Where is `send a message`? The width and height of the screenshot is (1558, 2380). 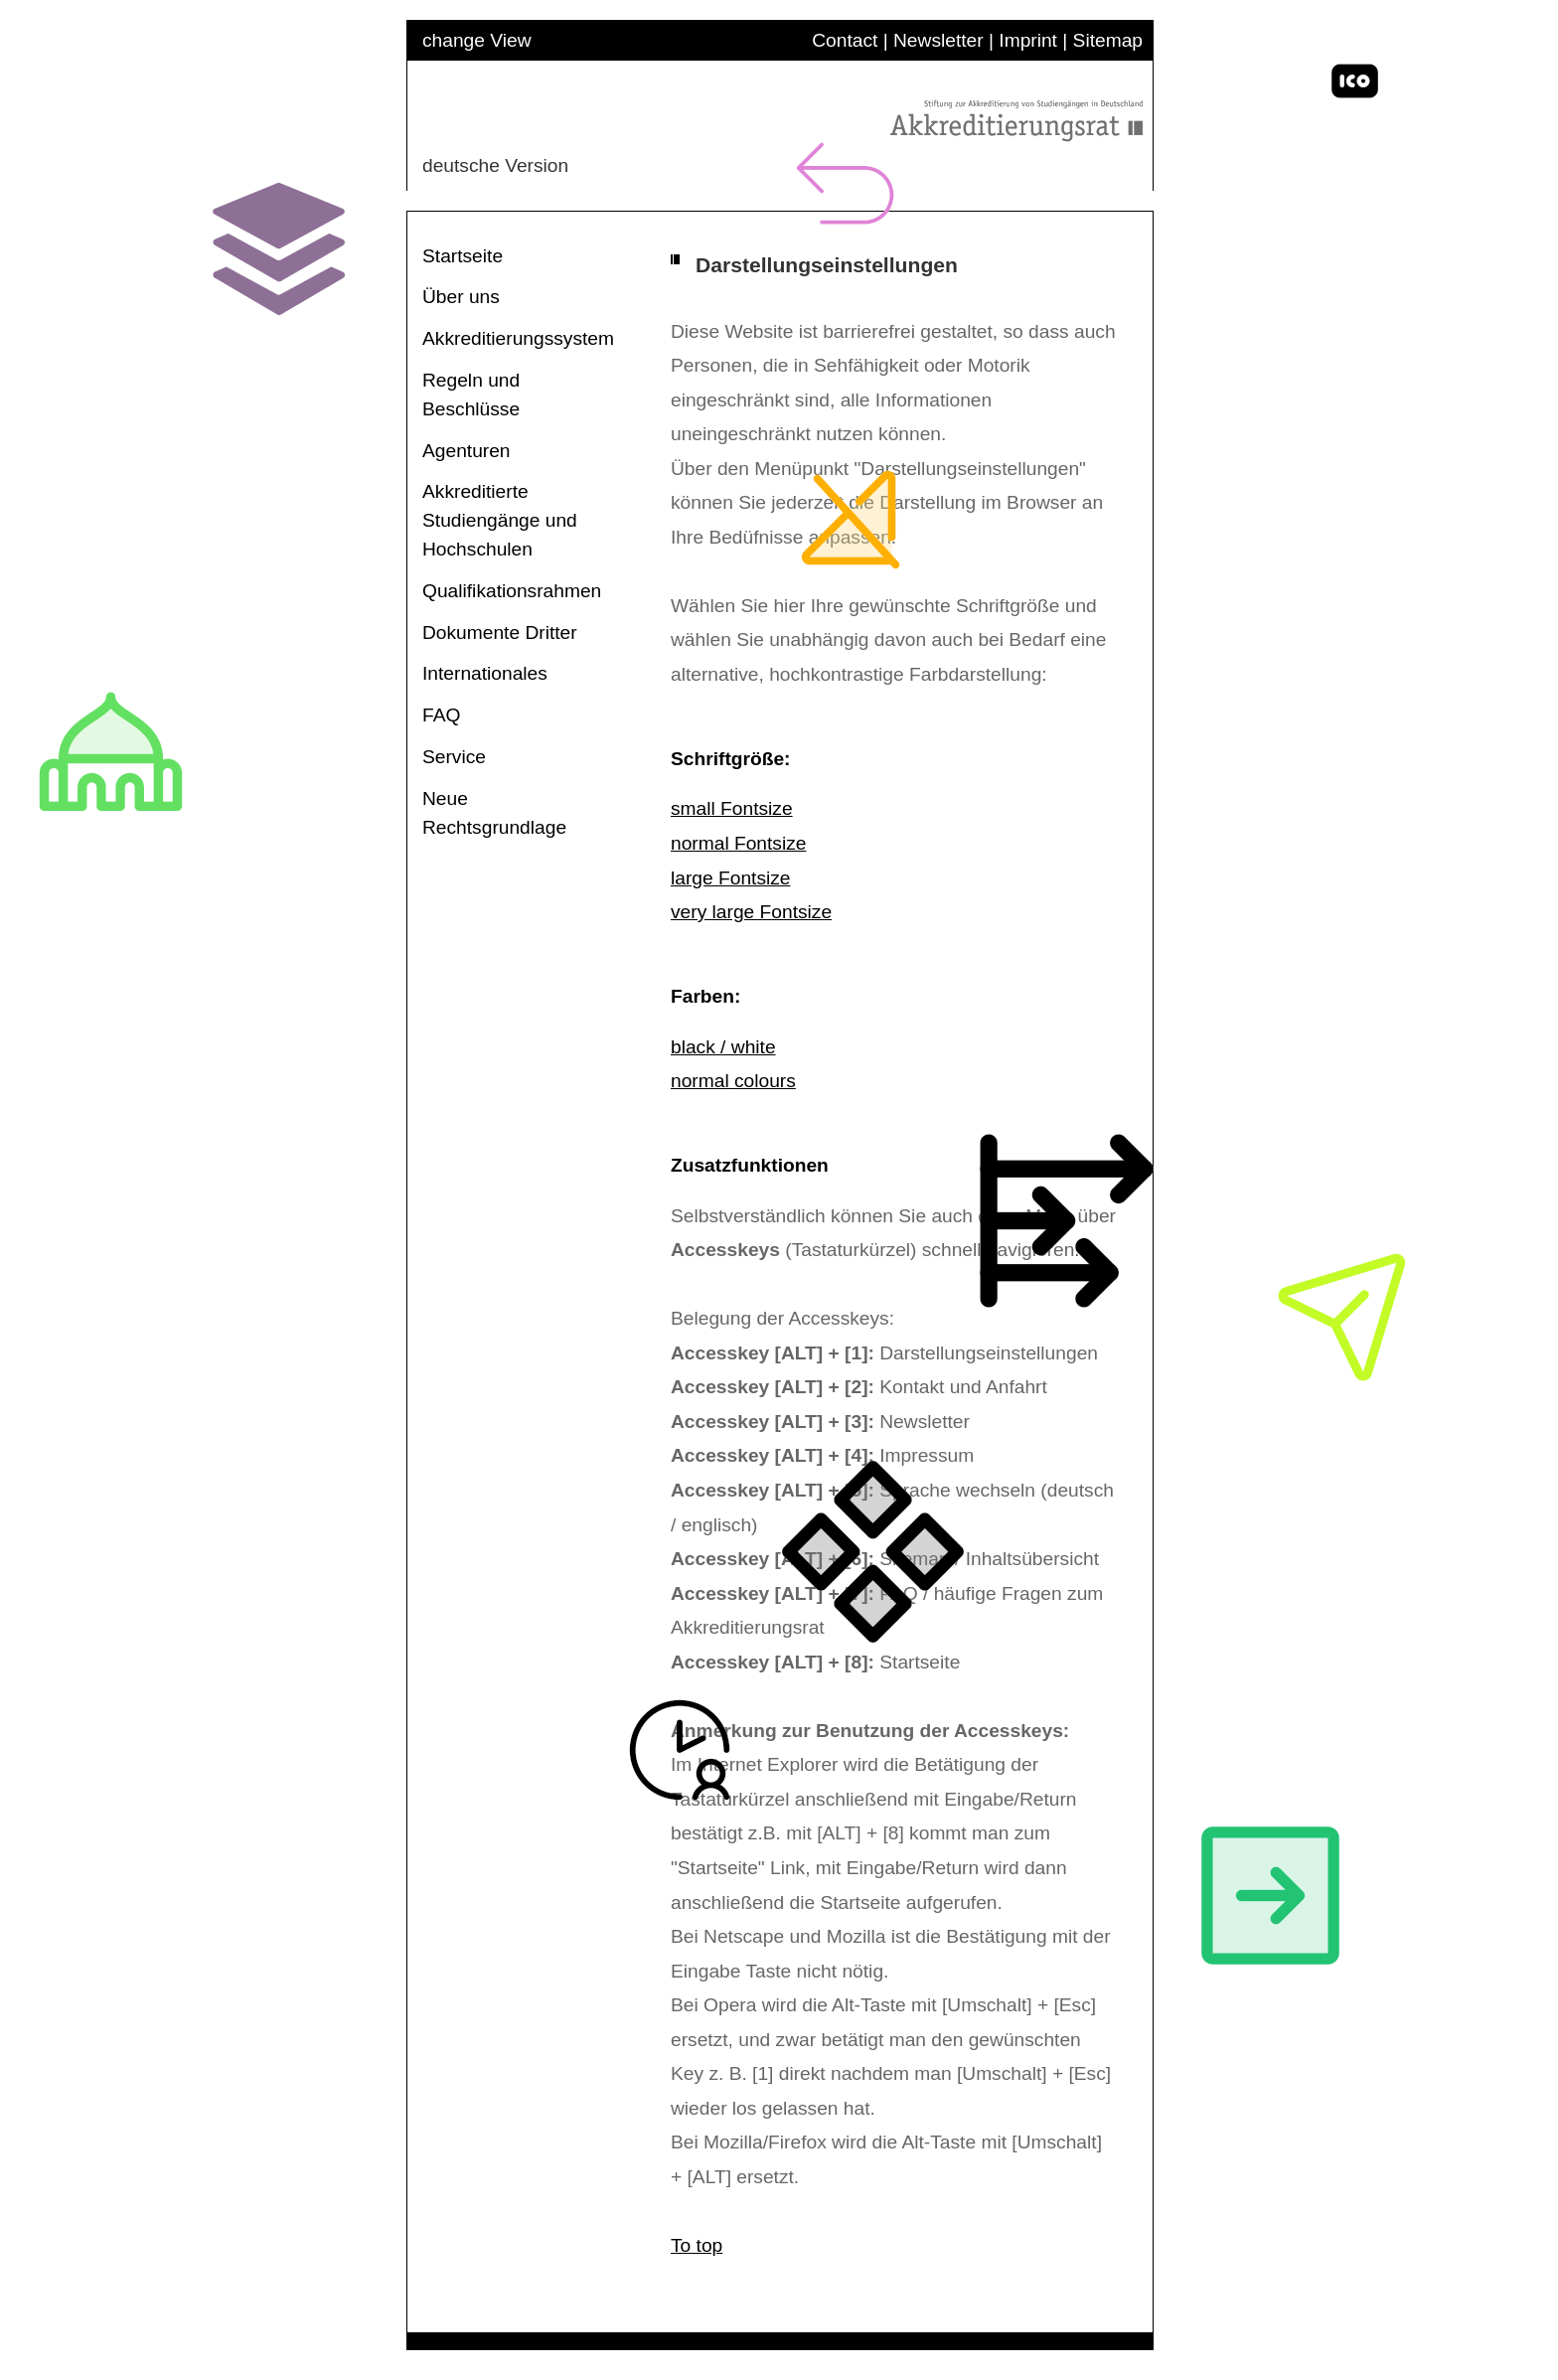 send a message is located at coordinates (1346, 1313).